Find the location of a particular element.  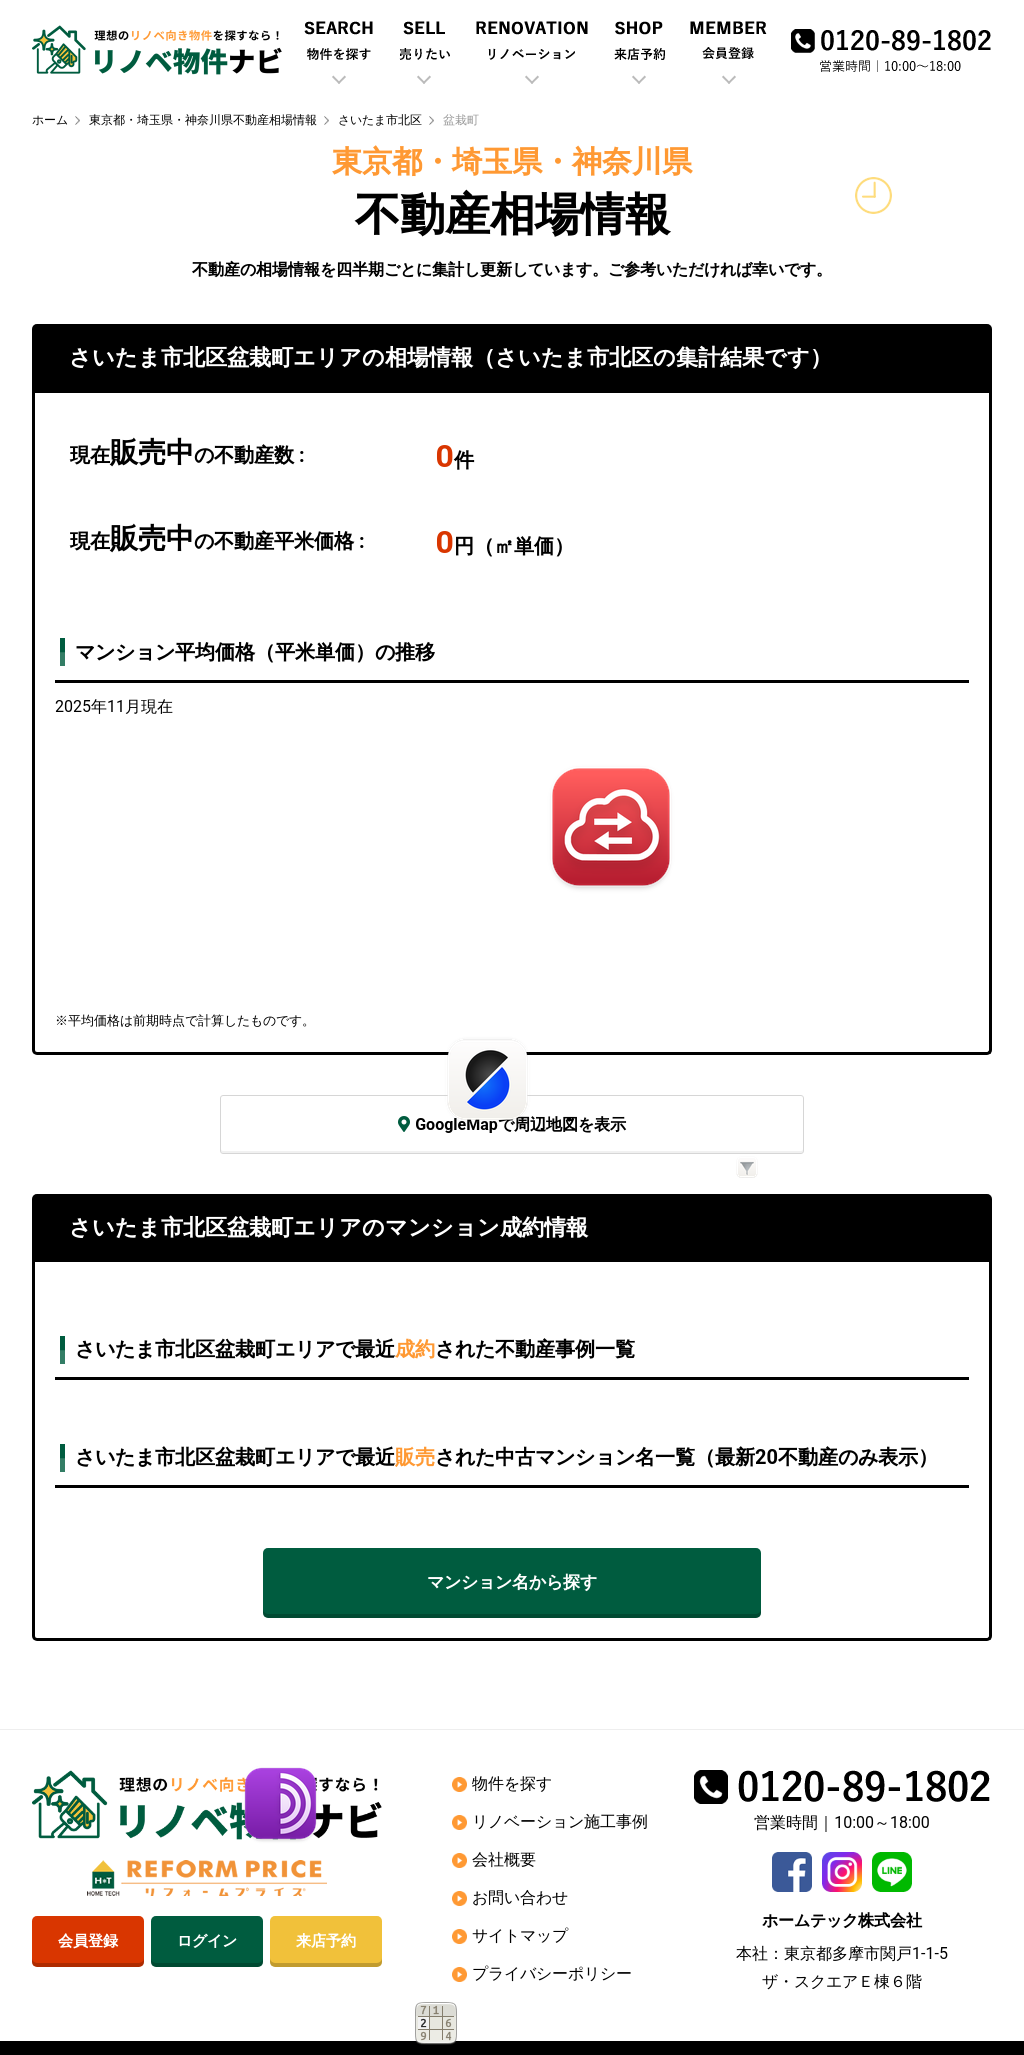

access date and time settings is located at coordinates (873, 195).